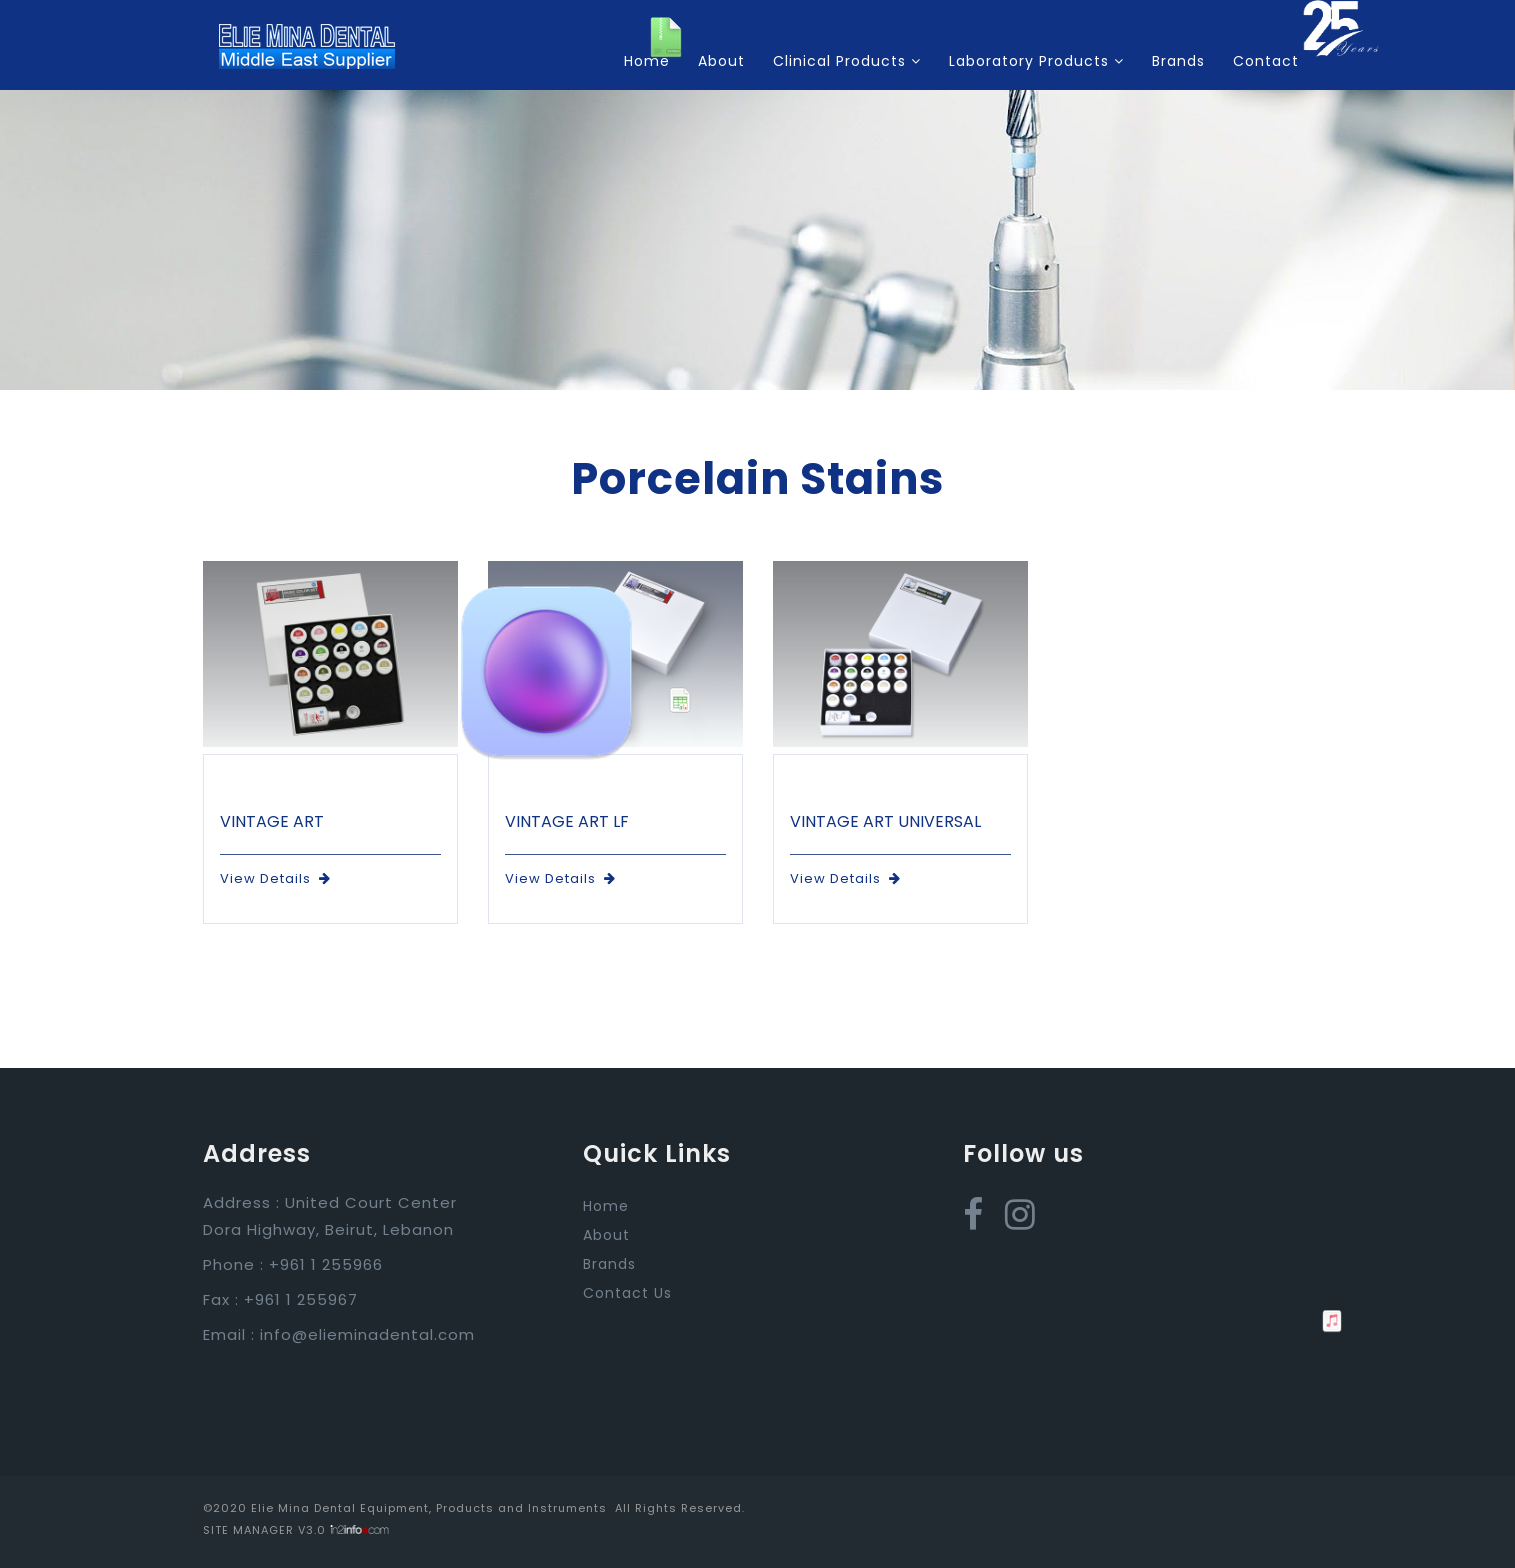 The height and width of the screenshot is (1568, 1515). What do you see at coordinates (1332, 1321) in the screenshot?
I see `an audio or music file` at bounding box center [1332, 1321].